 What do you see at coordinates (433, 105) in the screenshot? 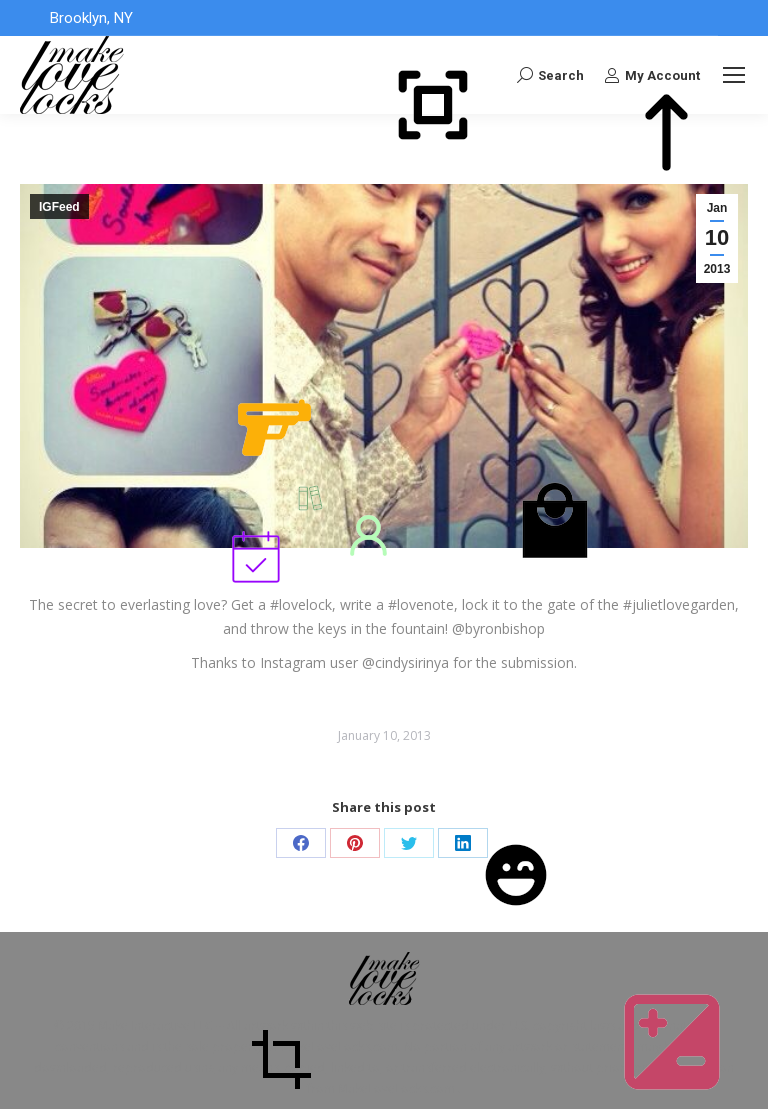
I see `scan a QR code or barcode` at bounding box center [433, 105].